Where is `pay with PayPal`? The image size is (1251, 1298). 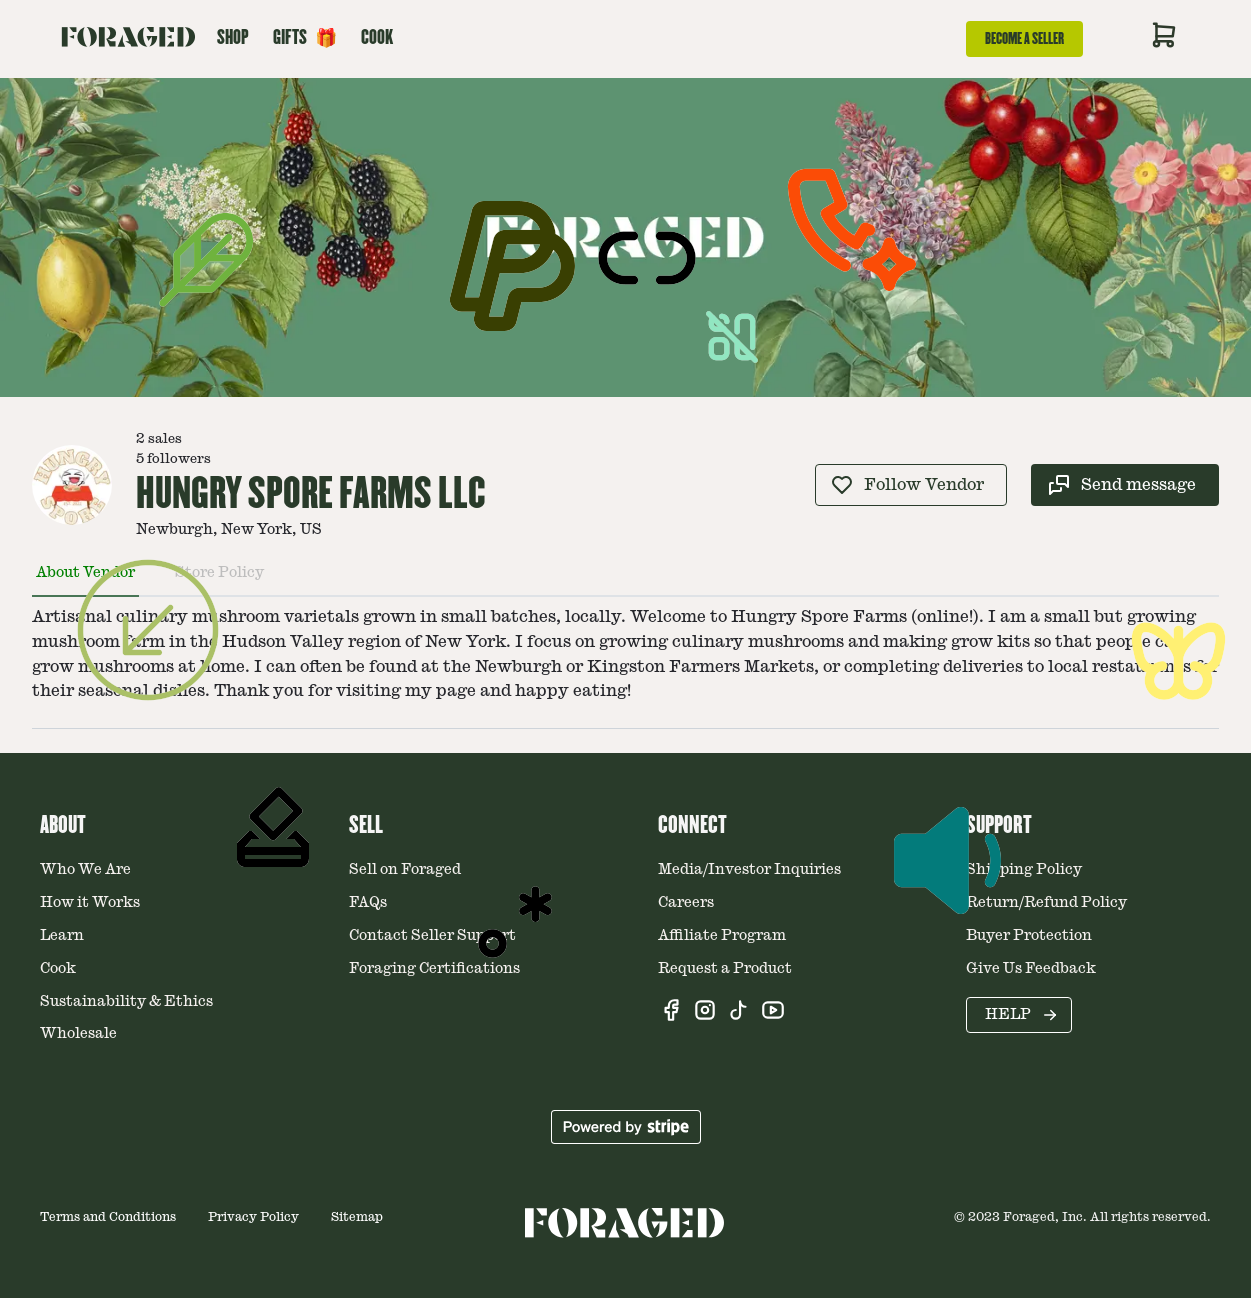 pay with PayPal is located at coordinates (510, 266).